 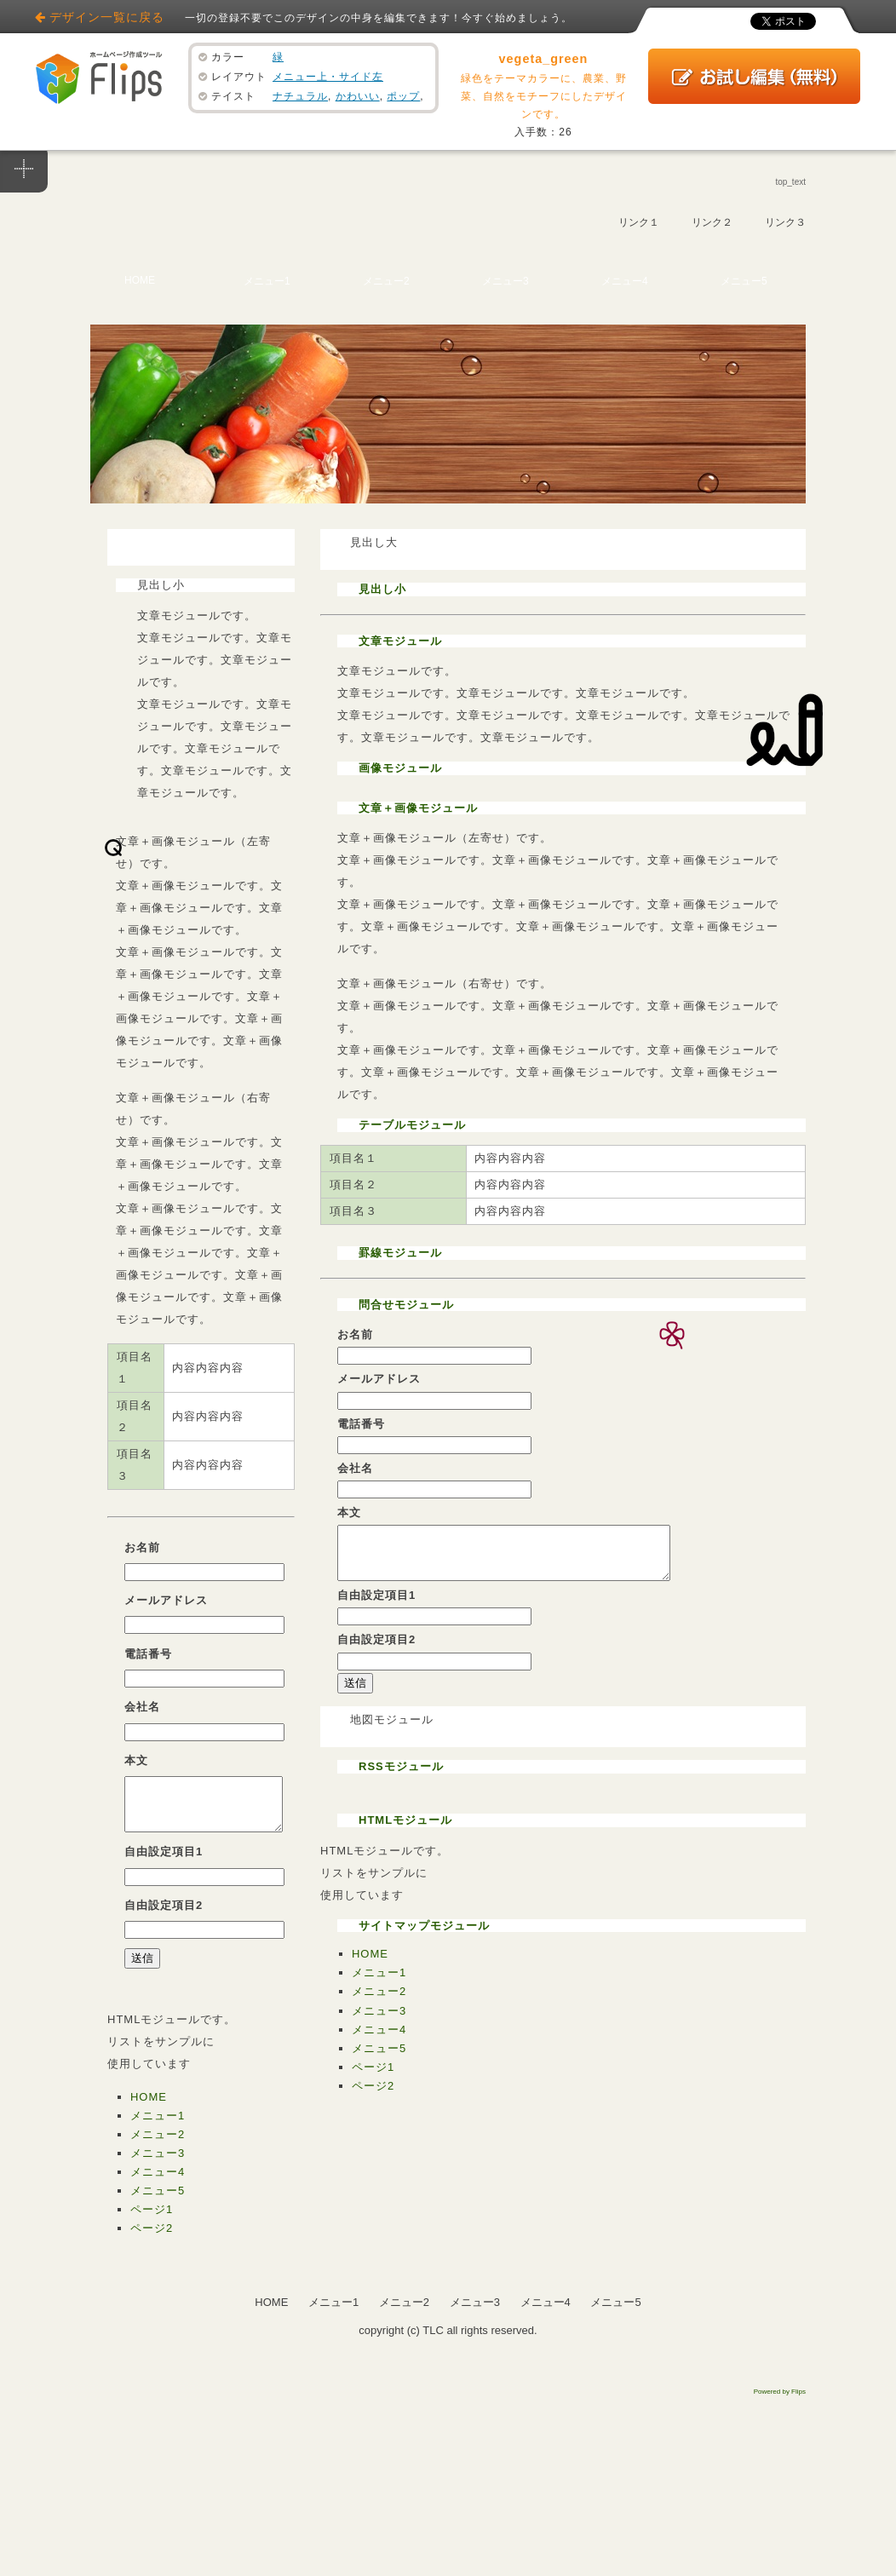 I want to click on indicates a lucky or bonus reward, so click(x=672, y=1335).